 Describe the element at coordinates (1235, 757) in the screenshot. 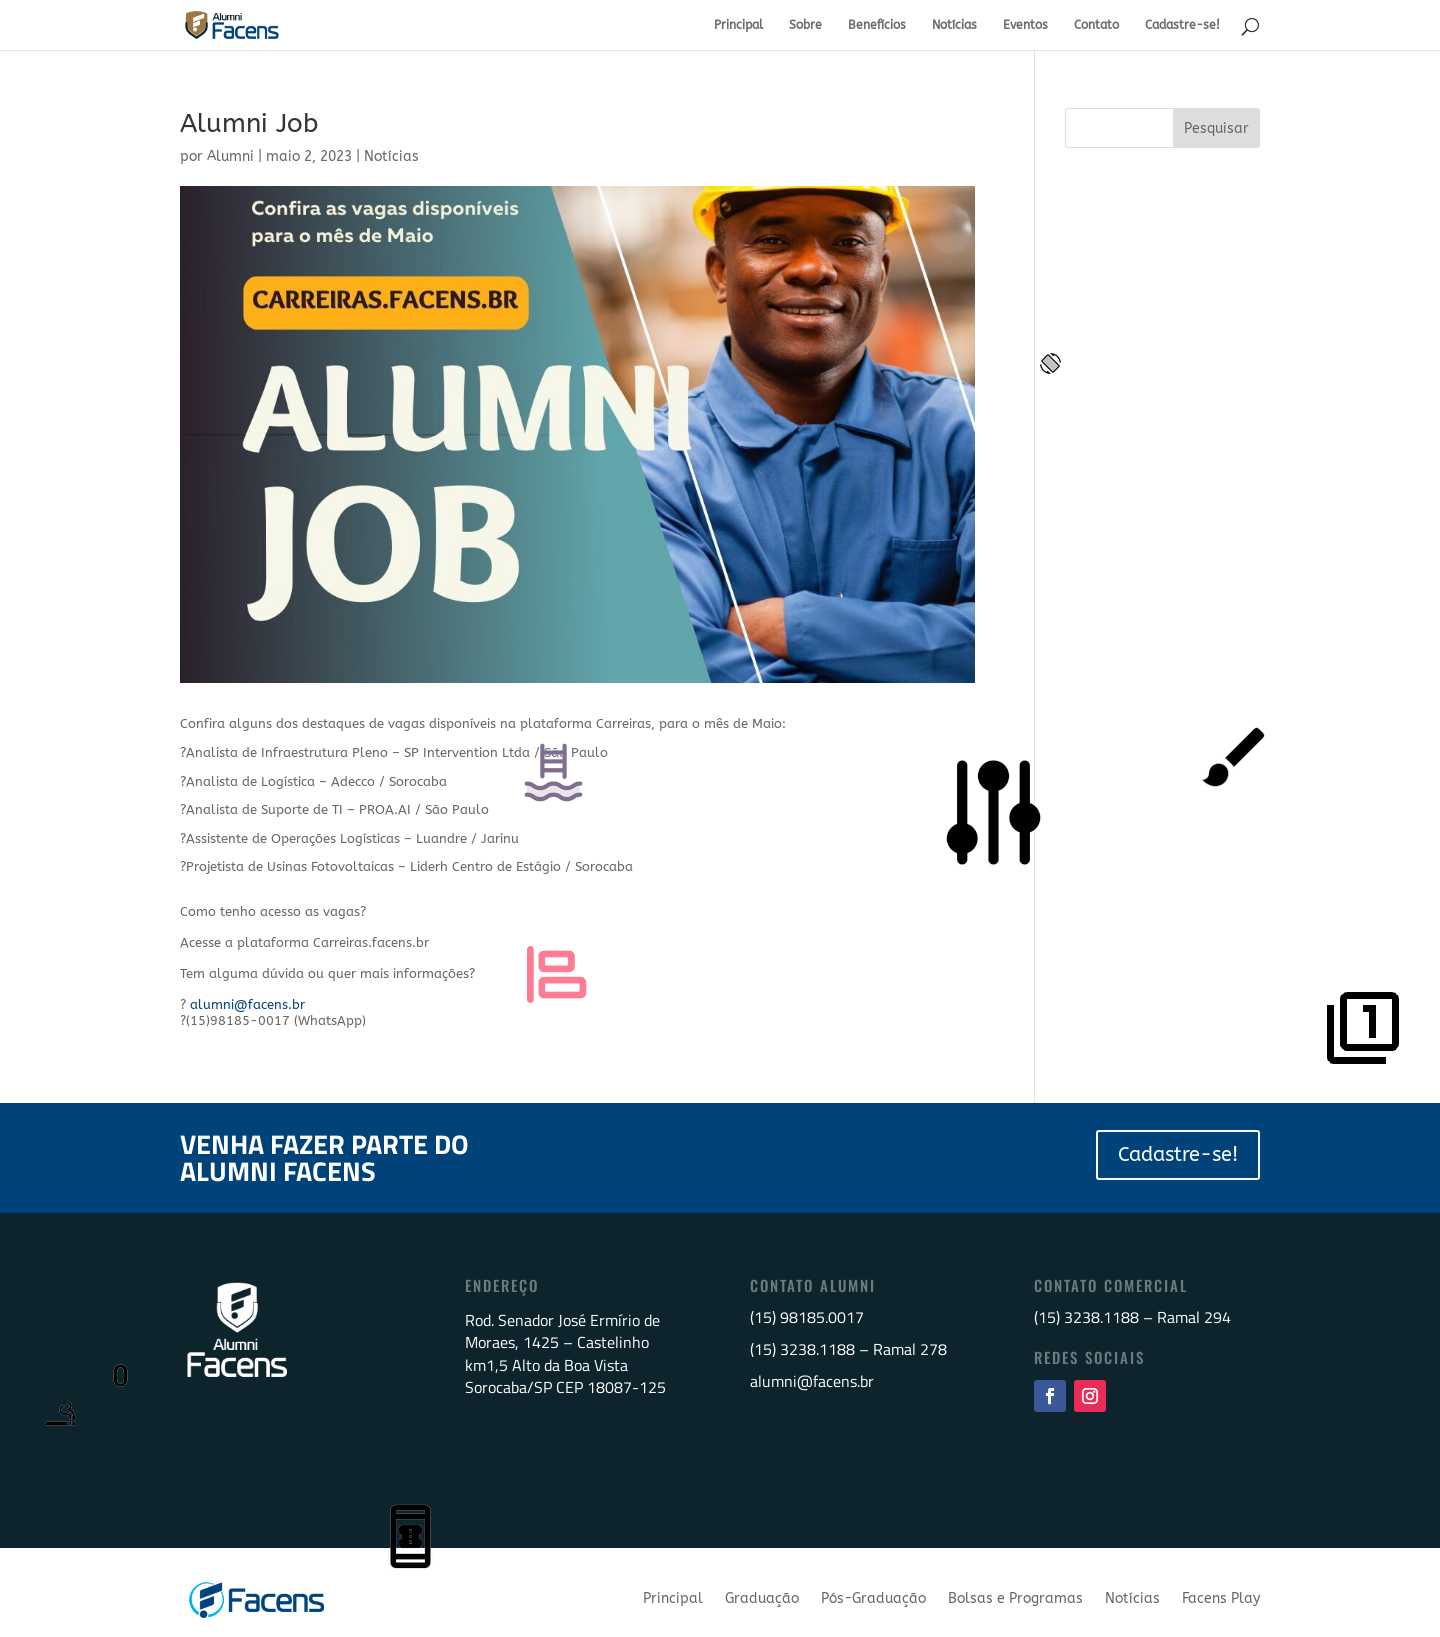

I see `access drawing or painting tools` at that location.